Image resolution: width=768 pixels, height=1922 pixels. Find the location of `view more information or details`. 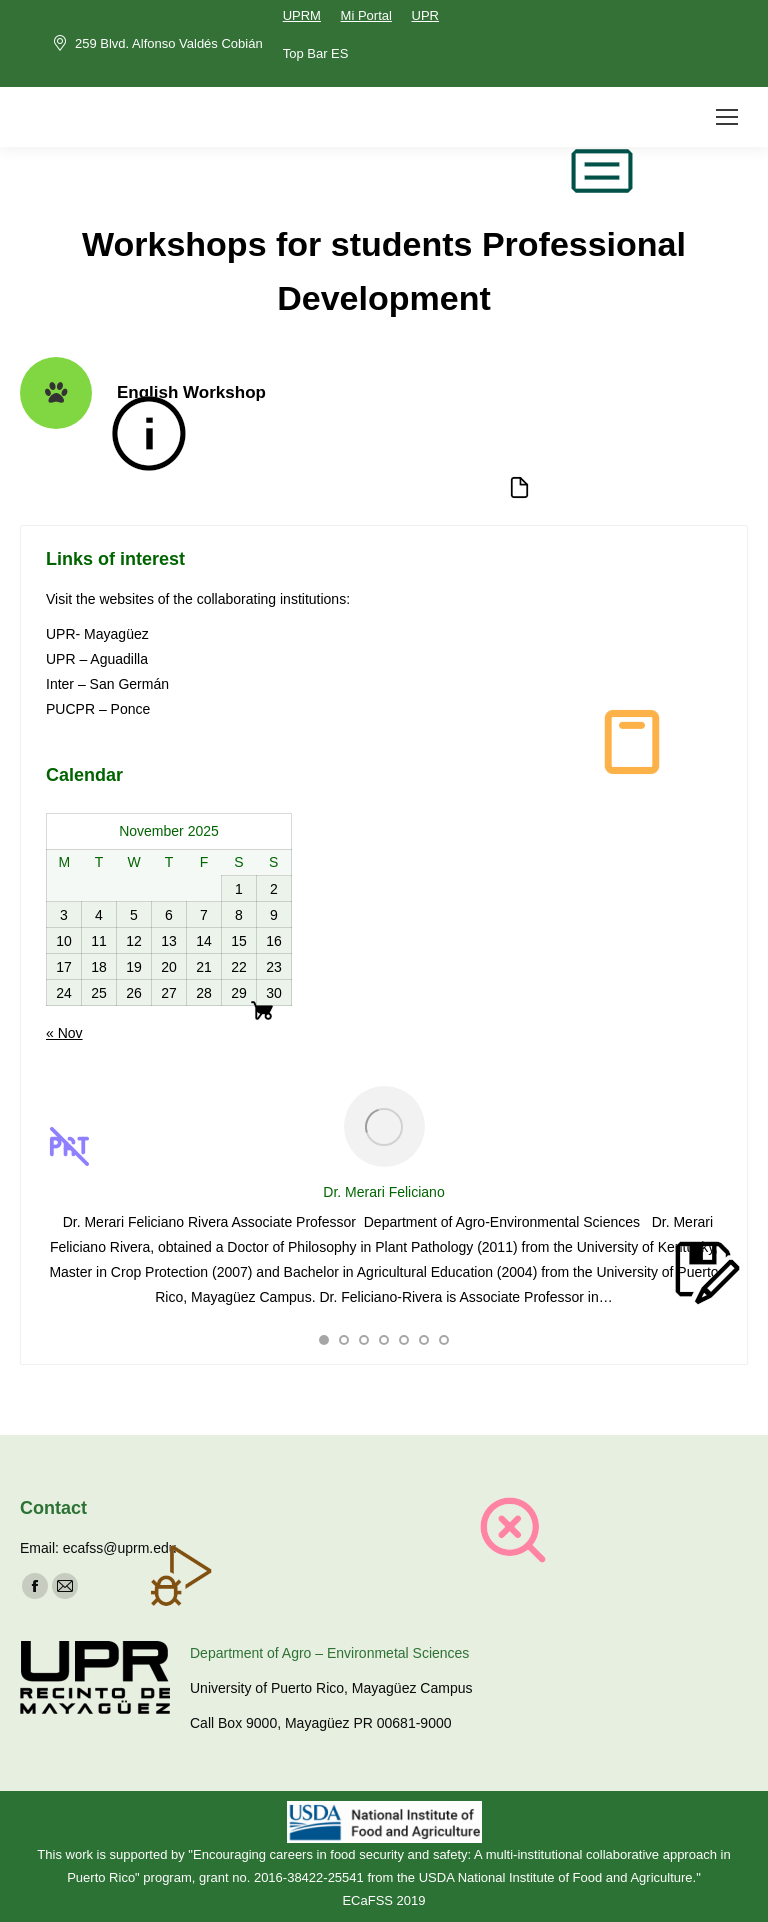

view more information or details is located at coordinates (149, 433).